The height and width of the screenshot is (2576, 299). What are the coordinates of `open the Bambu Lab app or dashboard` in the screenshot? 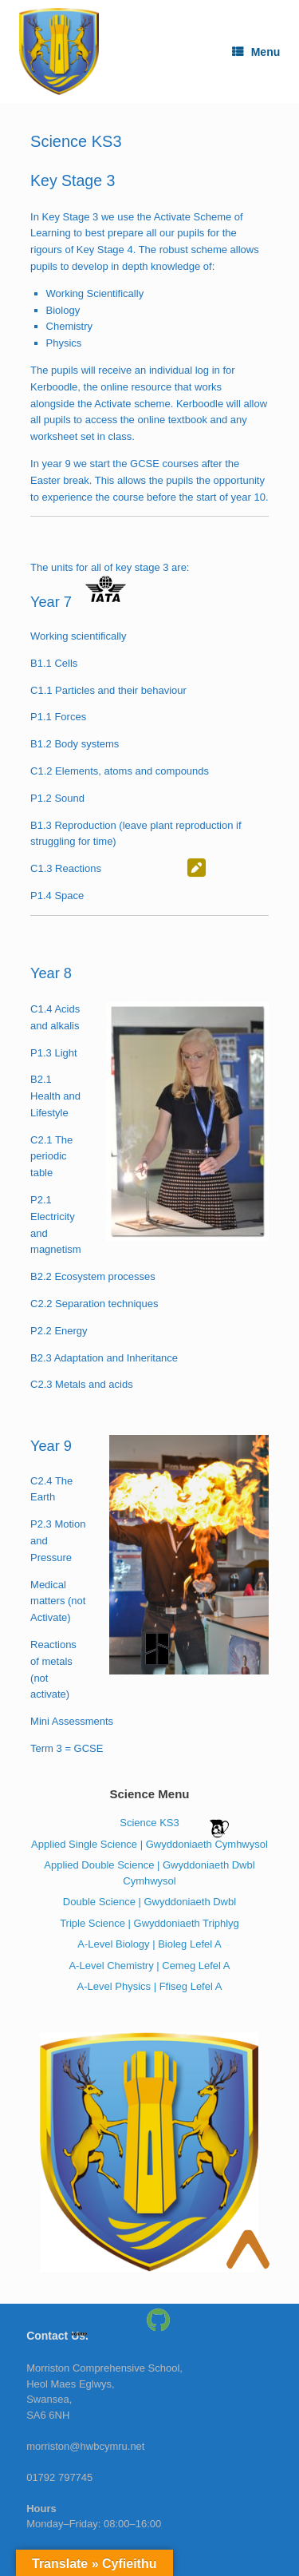 It's located at (157, 1649).